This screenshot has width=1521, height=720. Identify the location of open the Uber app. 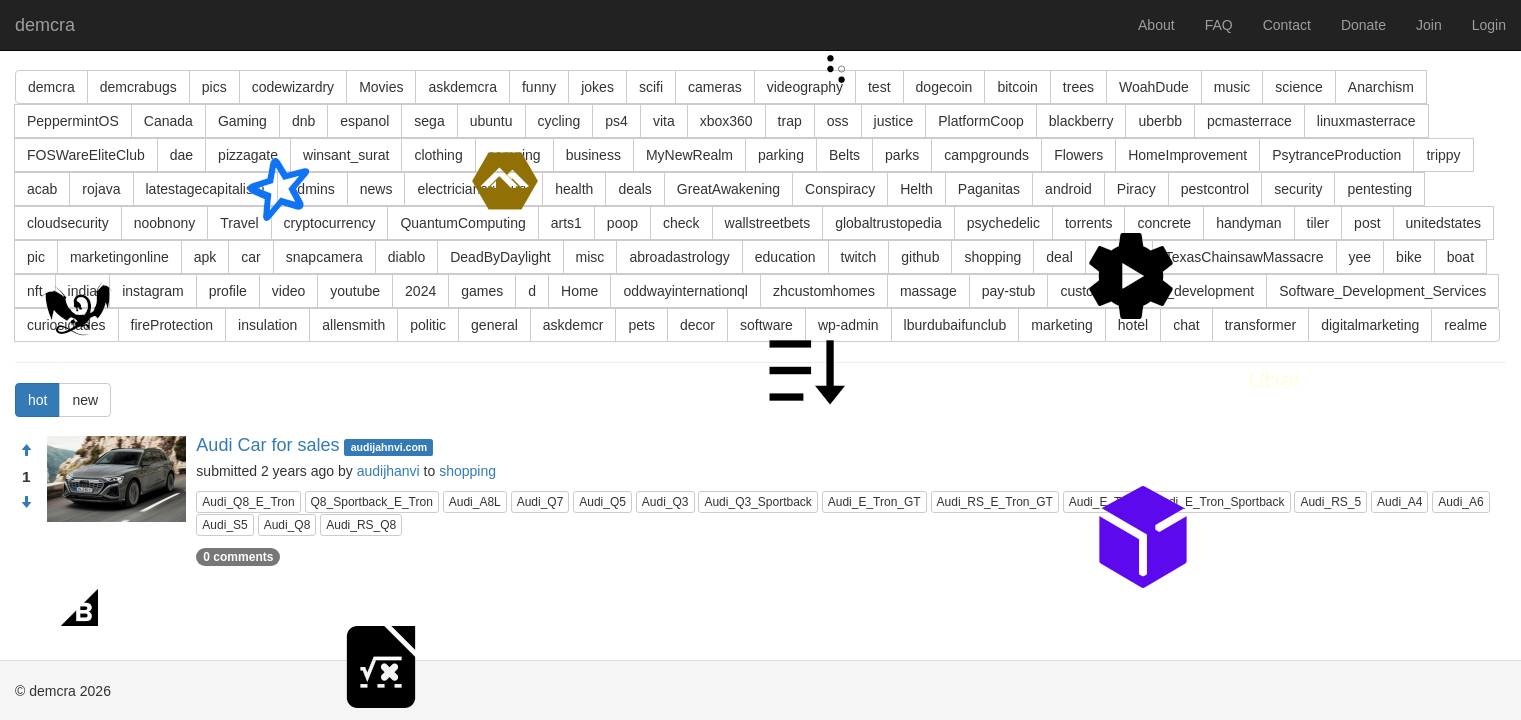
(1275, 379).